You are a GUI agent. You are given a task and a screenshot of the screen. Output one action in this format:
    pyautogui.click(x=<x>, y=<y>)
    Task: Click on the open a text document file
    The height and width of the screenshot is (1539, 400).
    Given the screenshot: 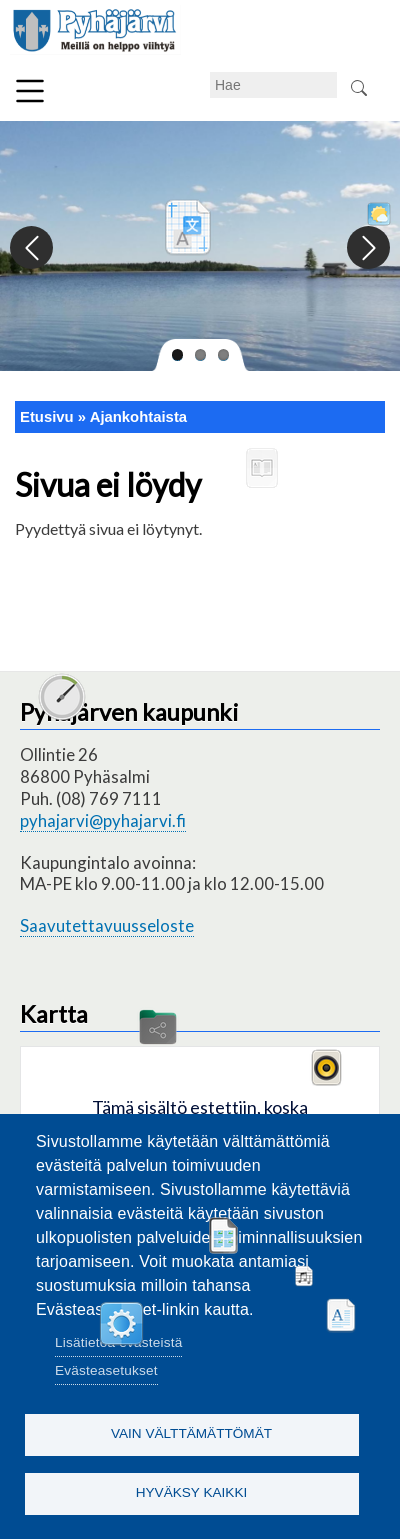 What is the action you would take?
    pyautogui.click(x=341, y=1315)
    